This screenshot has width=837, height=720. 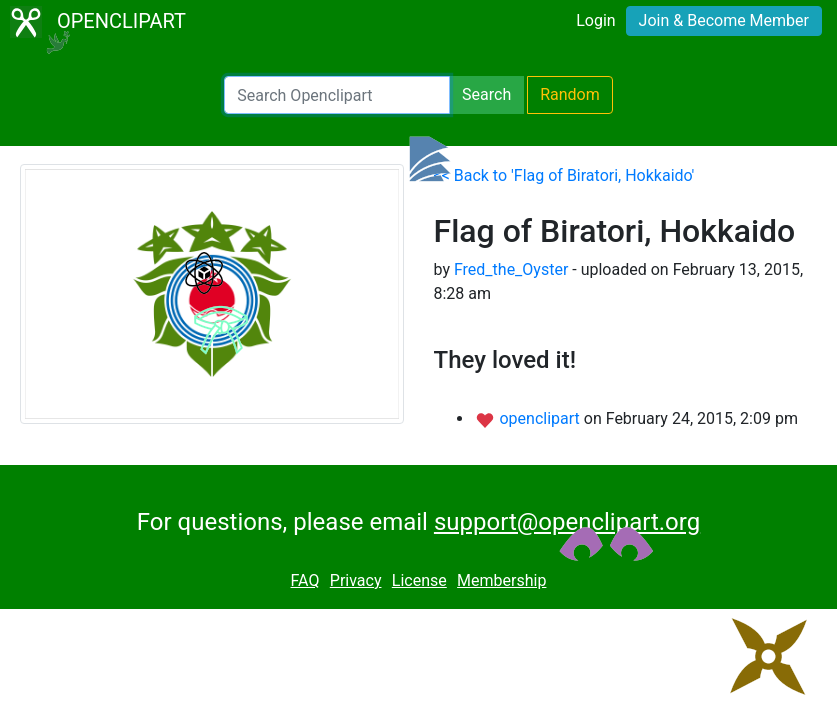 I want to click on indicates a worried or anxious state, so click(x=605, y=547).